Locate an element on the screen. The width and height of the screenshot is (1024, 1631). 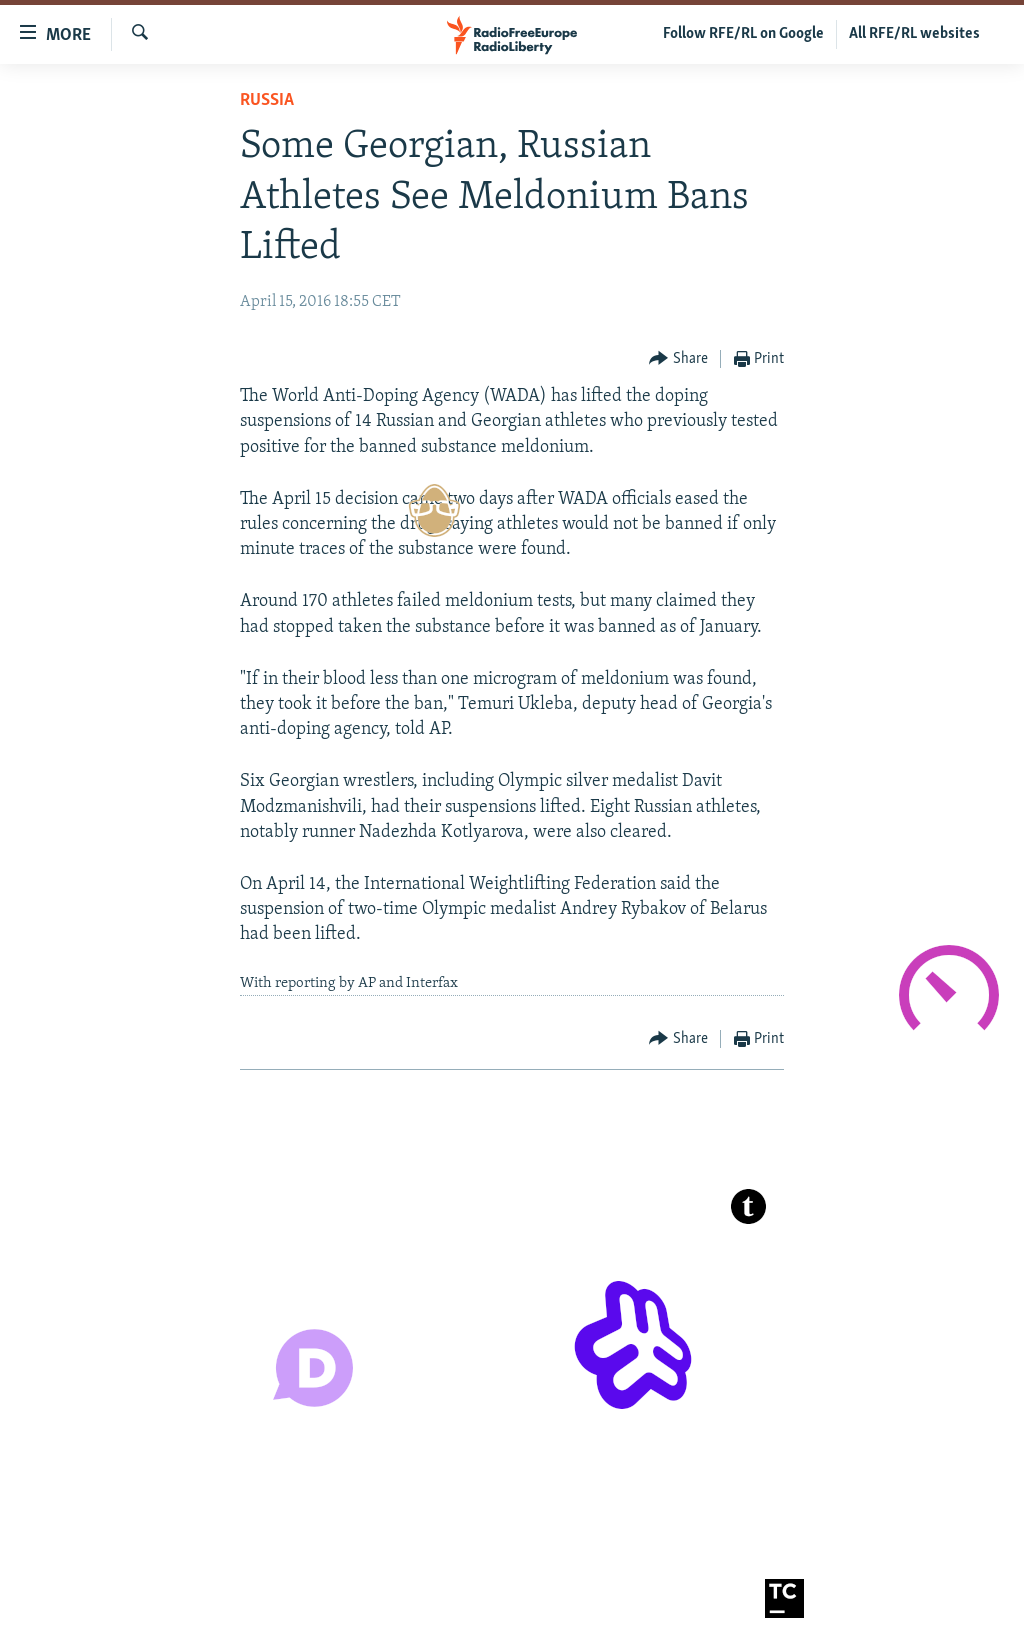
reduce playback speed is located at coordinates (949, 990).